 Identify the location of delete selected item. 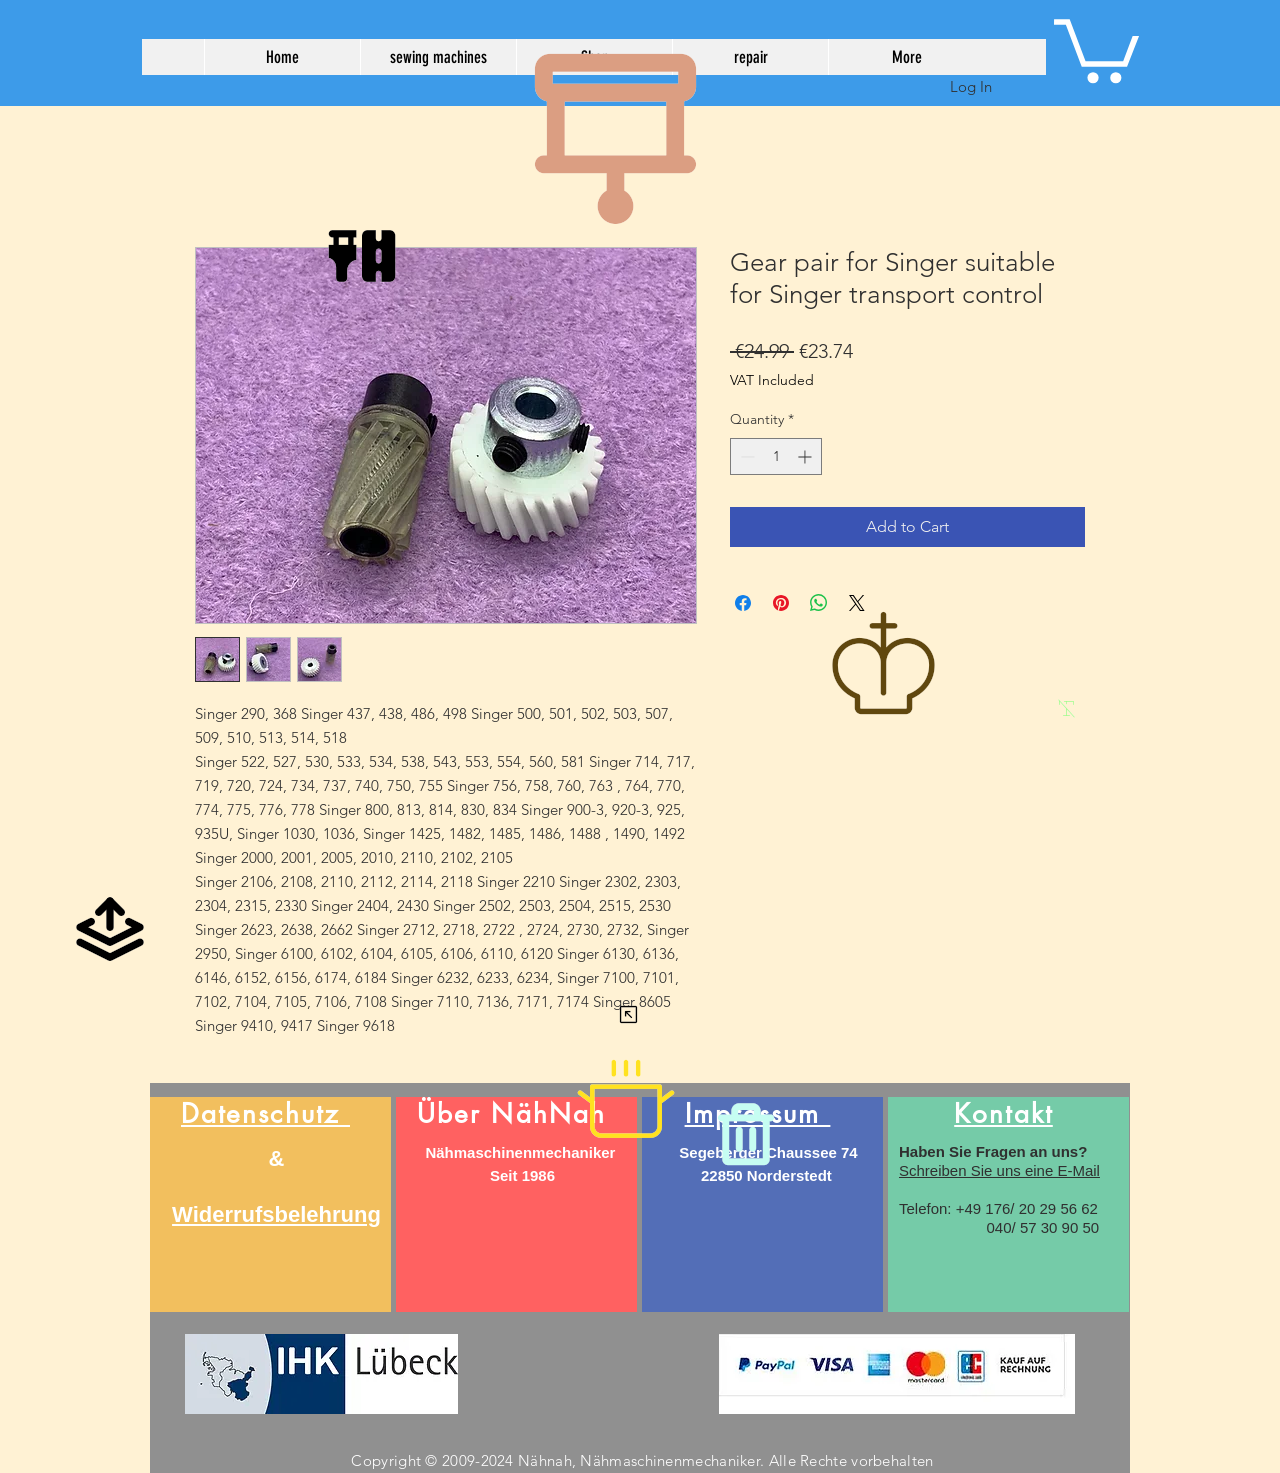
(746, 1137).